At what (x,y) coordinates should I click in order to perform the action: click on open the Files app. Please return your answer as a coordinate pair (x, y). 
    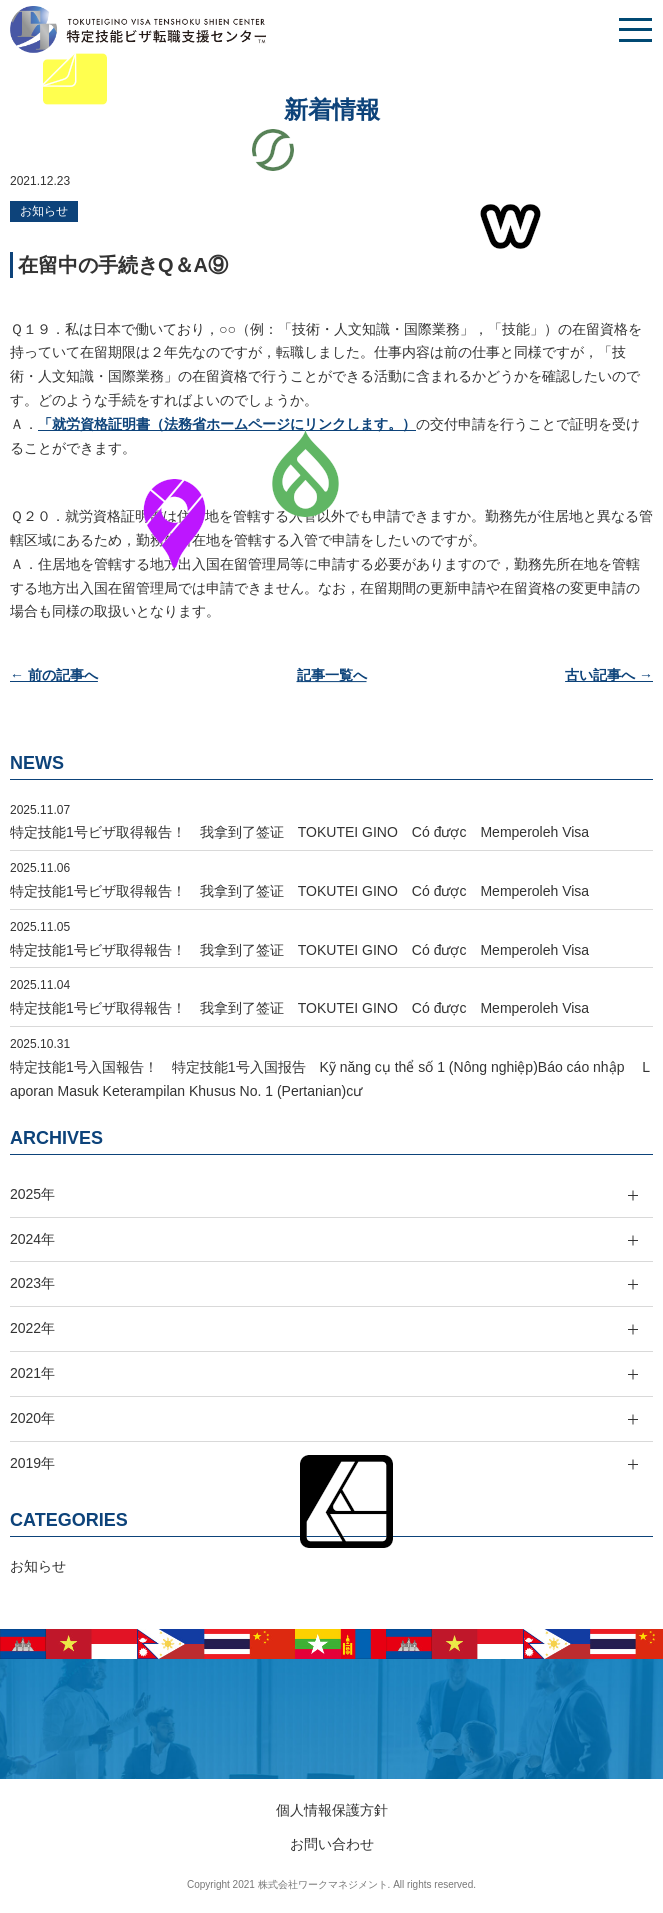
    Looking at the image, I should click on (75, 79).